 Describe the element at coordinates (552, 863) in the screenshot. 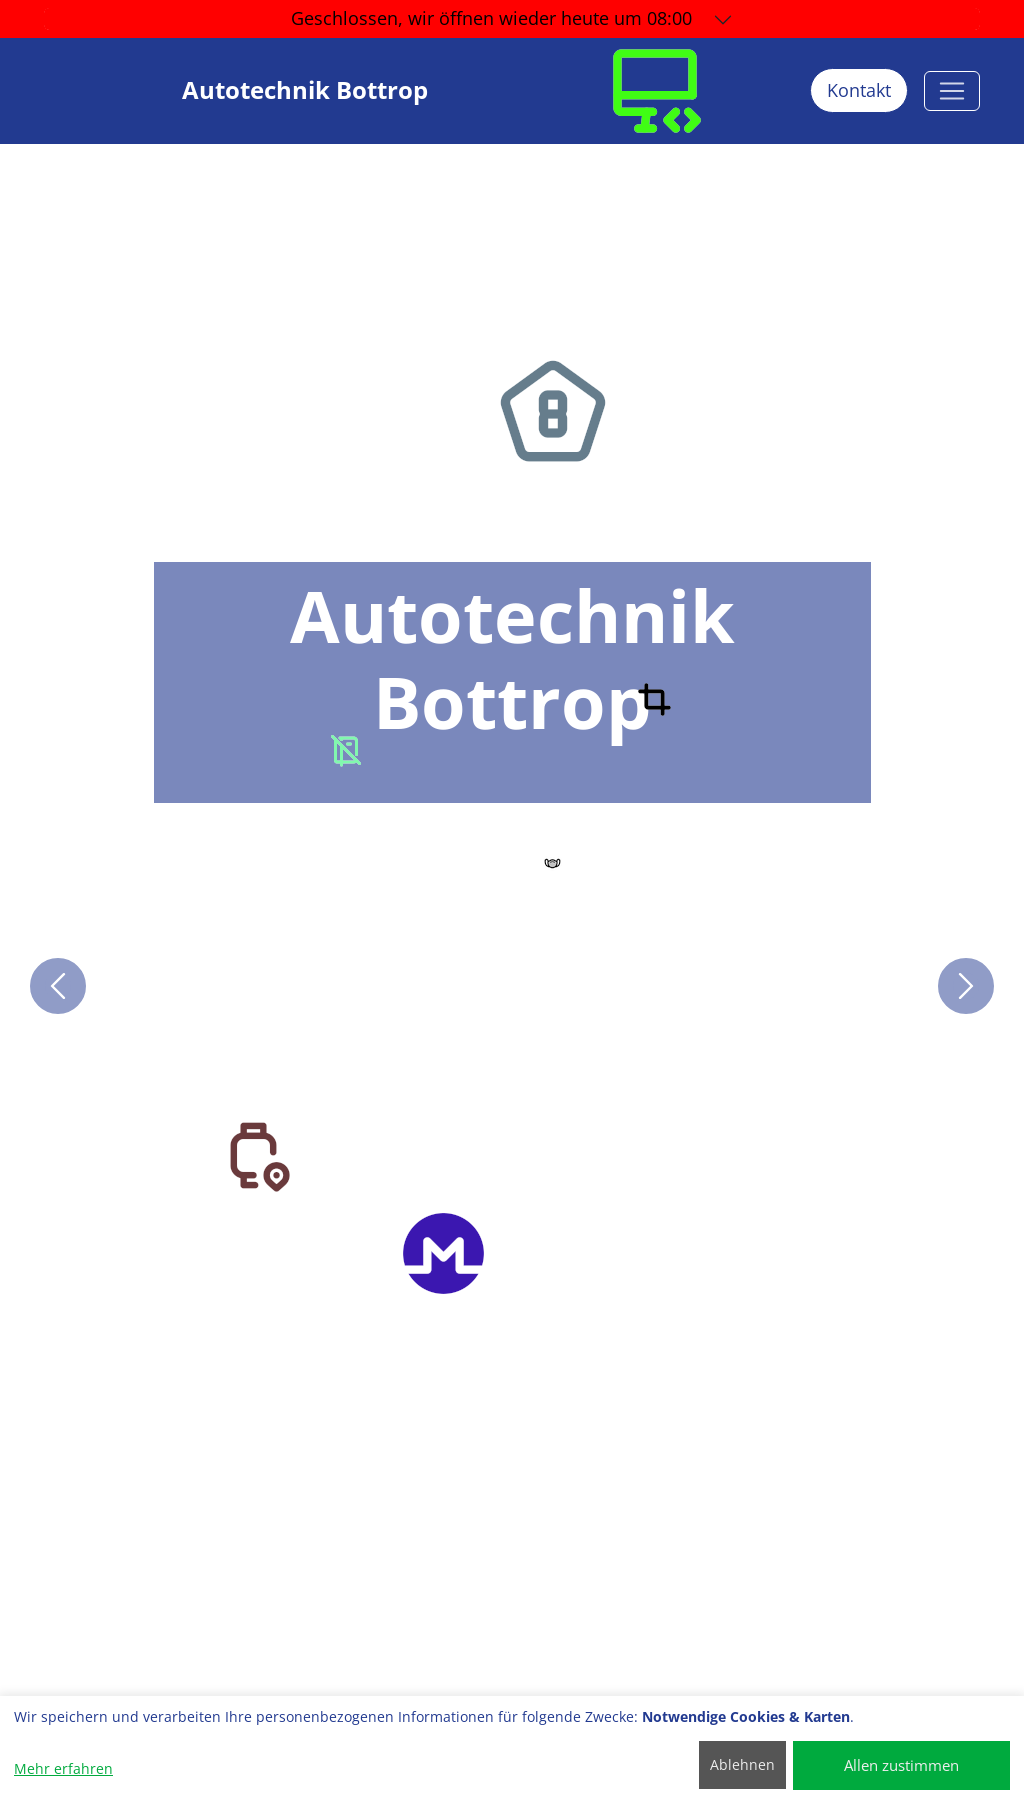

I see `indicates face mask required` at that location.